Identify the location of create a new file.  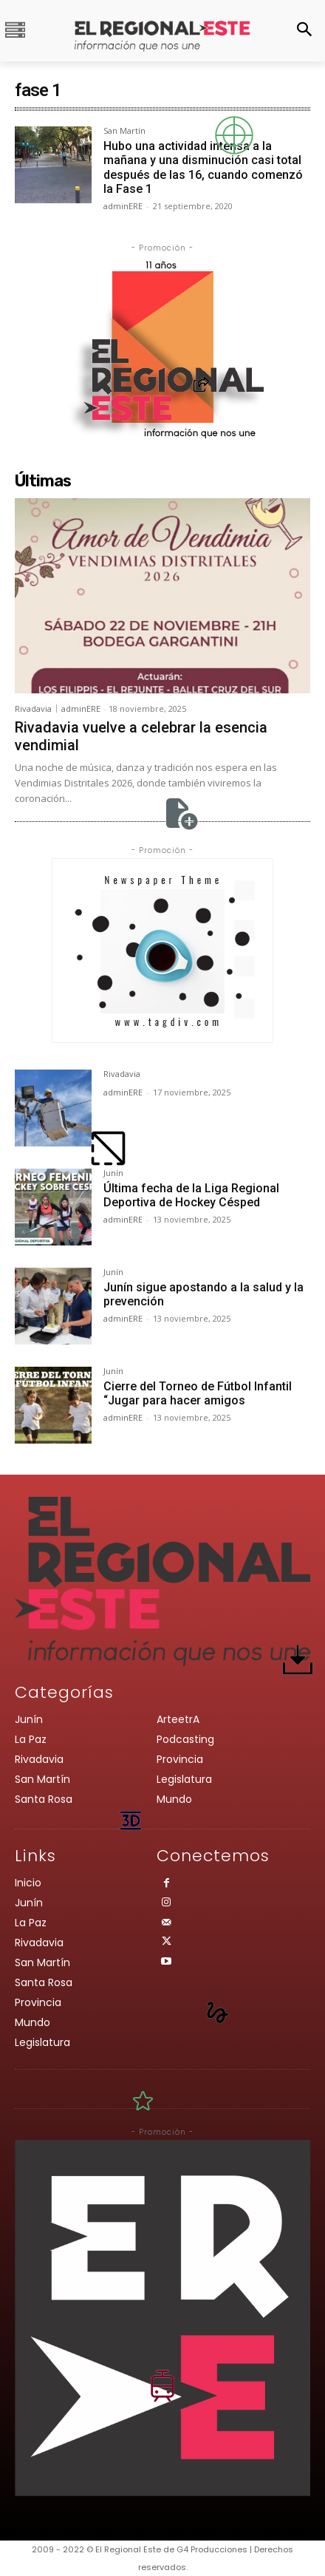
(181, 813).